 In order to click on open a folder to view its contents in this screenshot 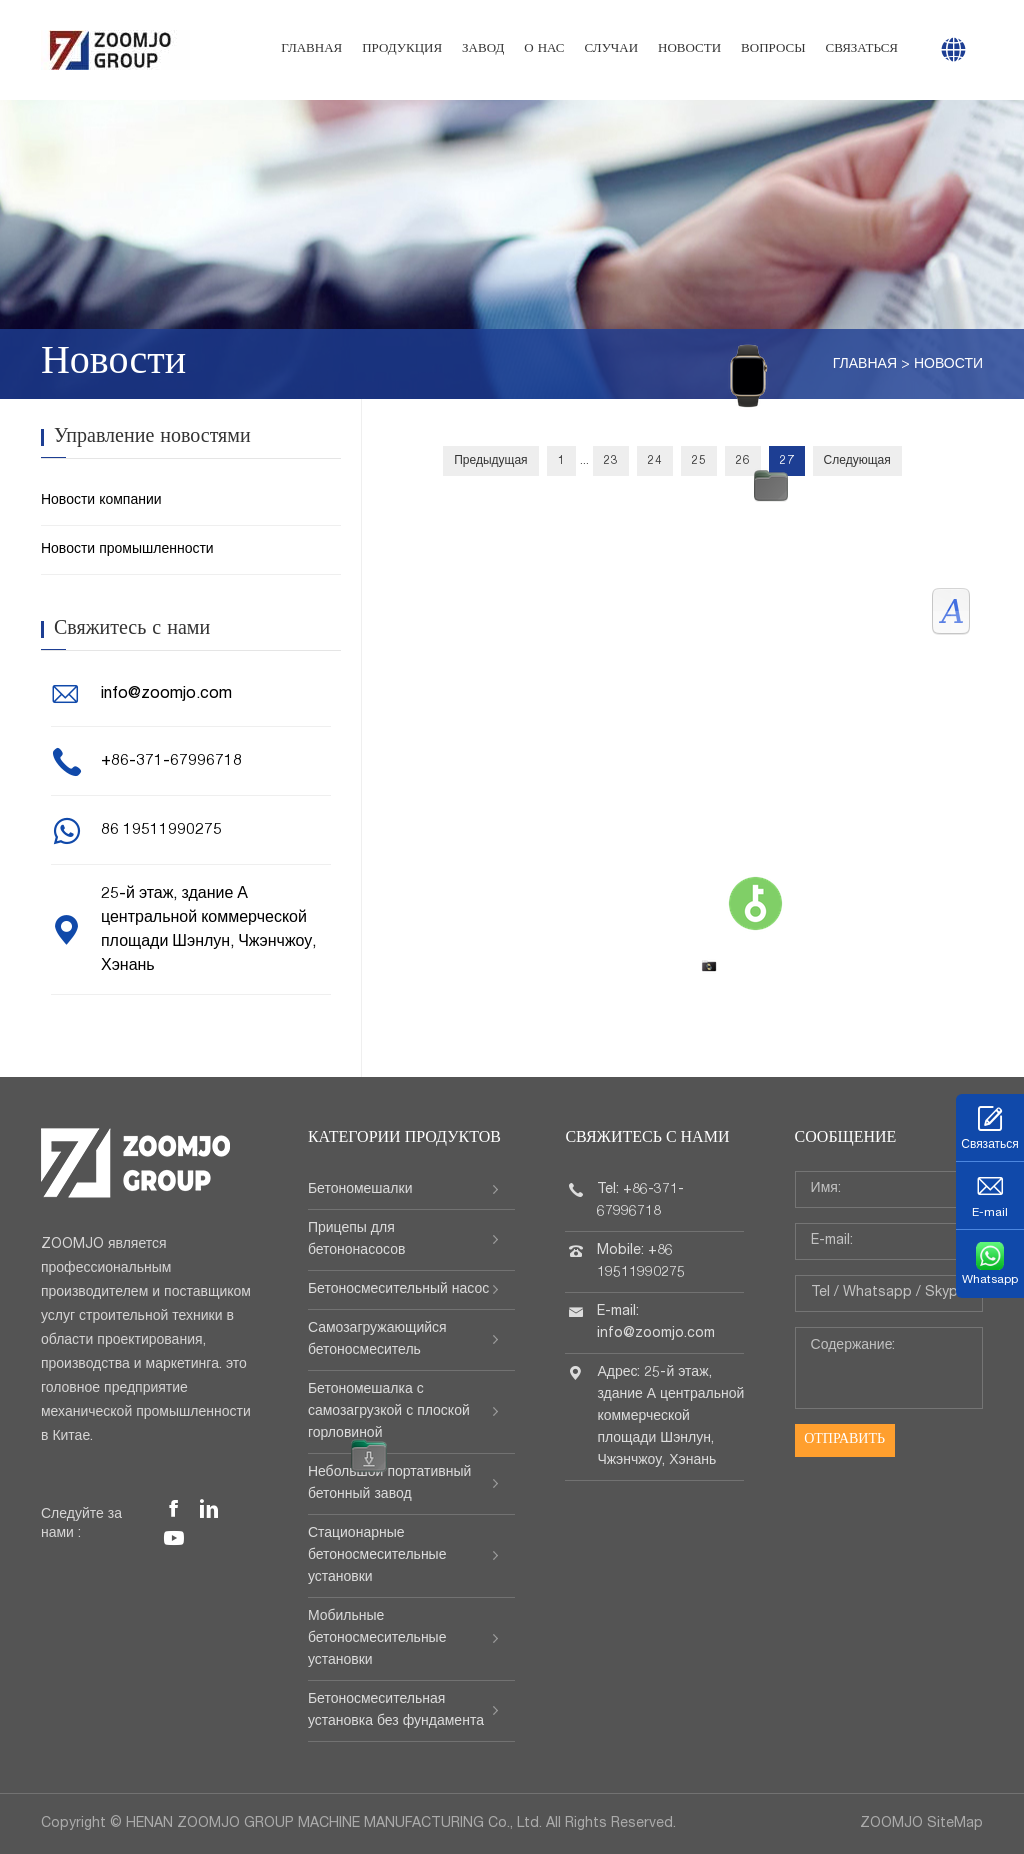, I will do `click(771, 485)`.